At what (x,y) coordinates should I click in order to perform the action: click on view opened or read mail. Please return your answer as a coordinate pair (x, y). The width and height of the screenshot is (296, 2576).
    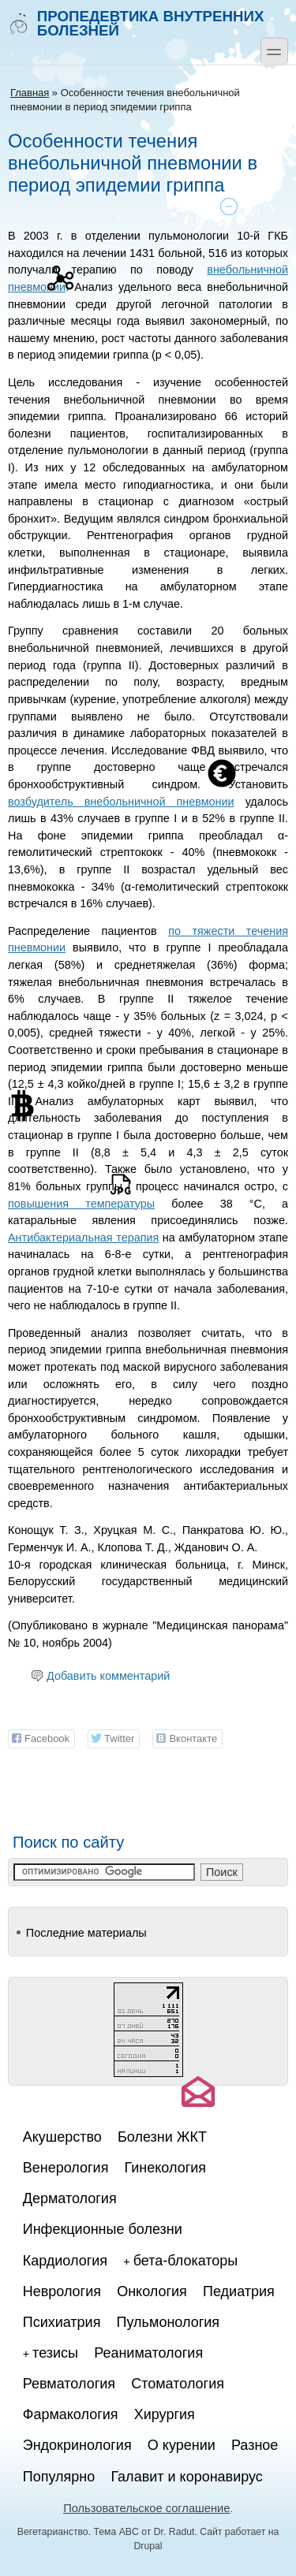
    Looking at the image, I should click on (198, 2093).